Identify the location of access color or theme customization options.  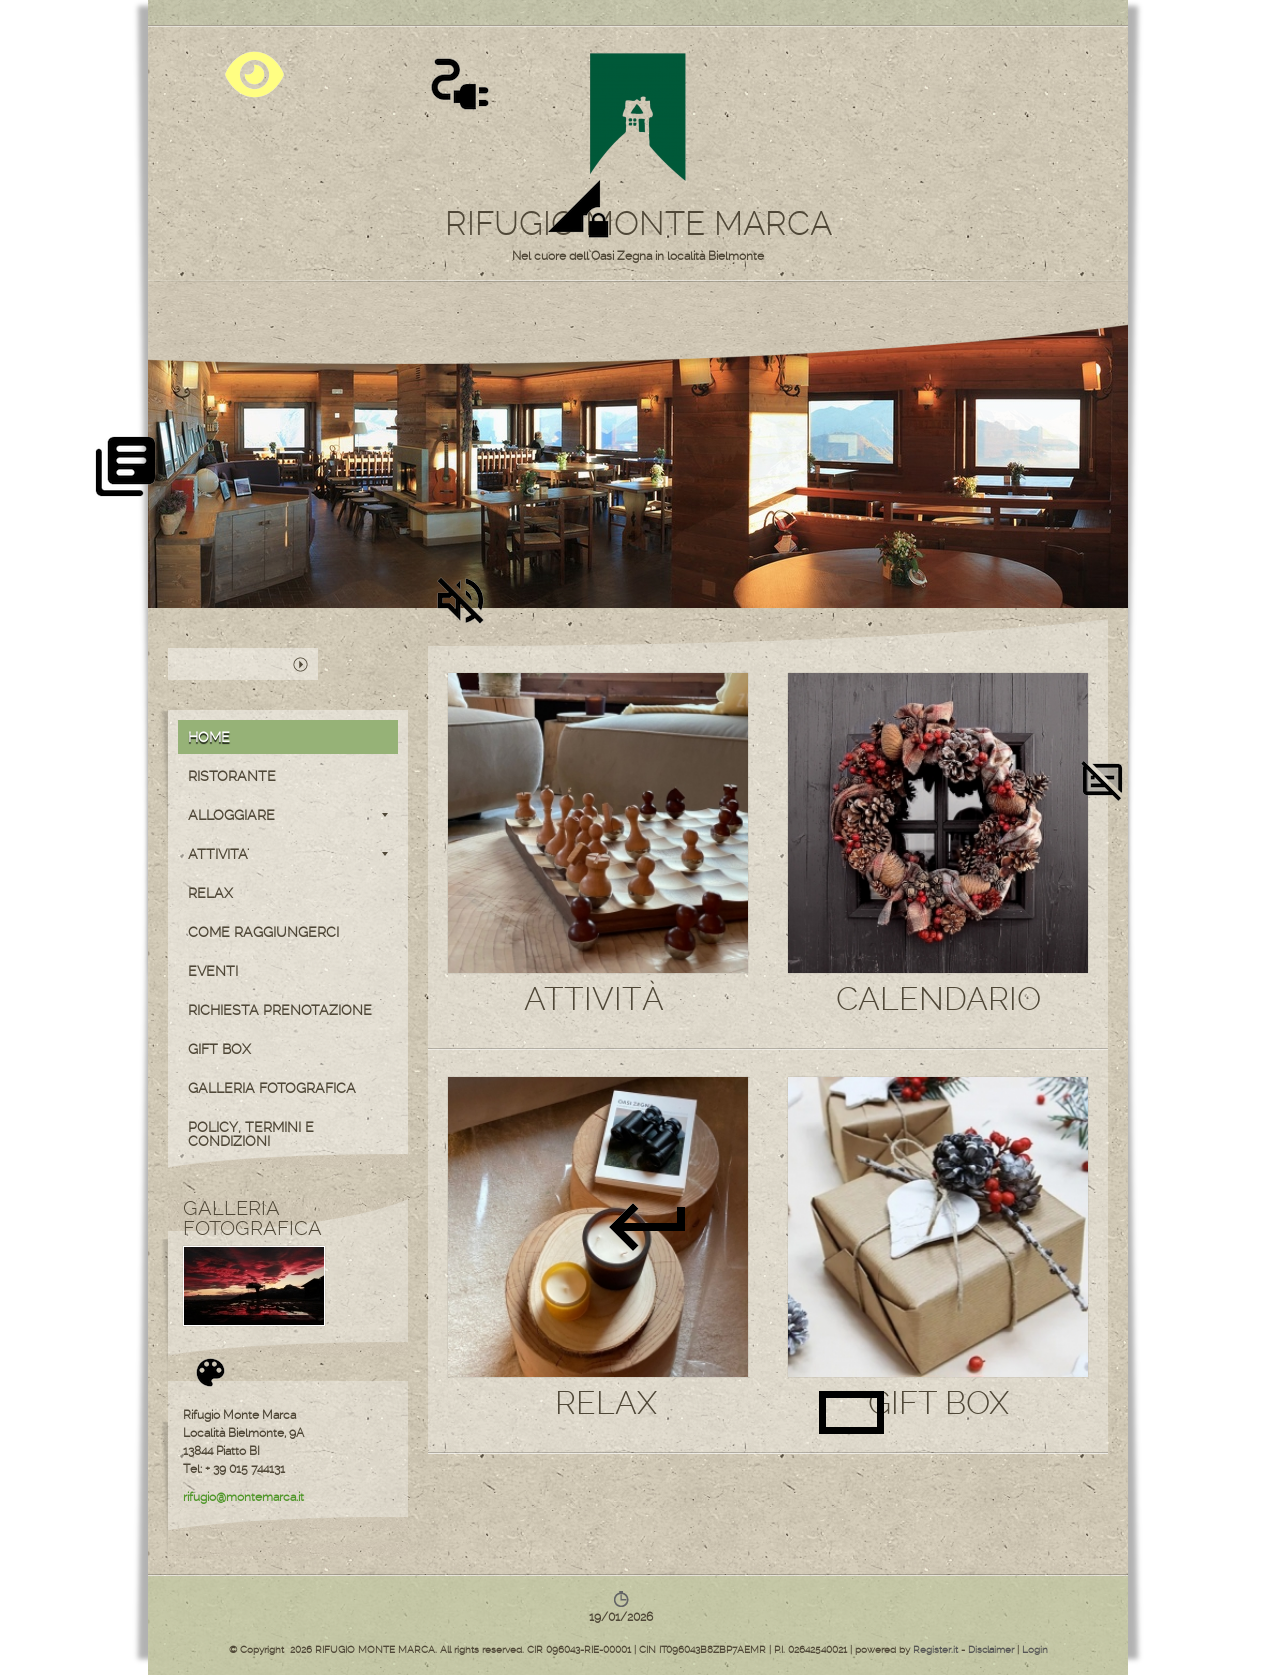
(210, 1372).